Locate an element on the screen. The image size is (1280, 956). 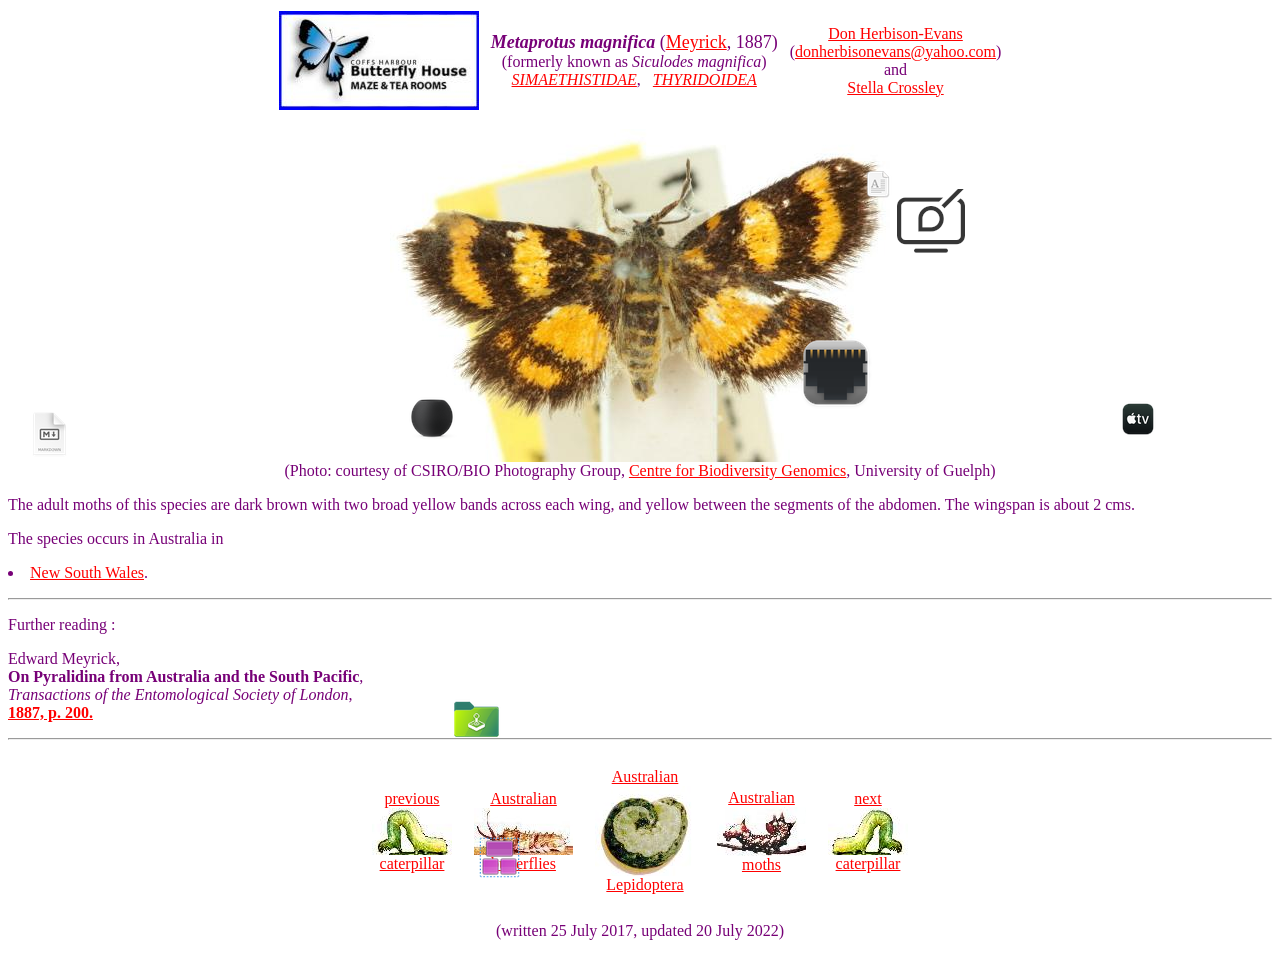
ethernet port connection settings is located at coordinates (835, 372).